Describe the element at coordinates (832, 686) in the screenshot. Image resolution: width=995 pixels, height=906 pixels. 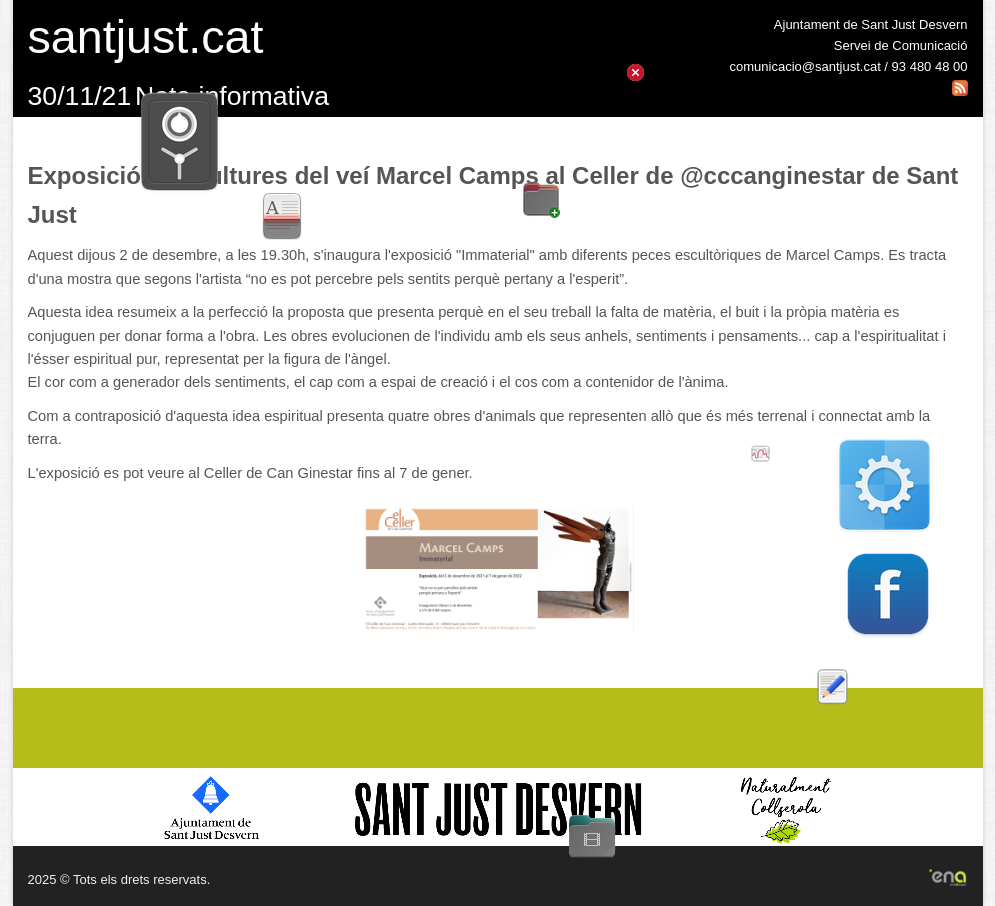
I see `open text editor application` at that location.